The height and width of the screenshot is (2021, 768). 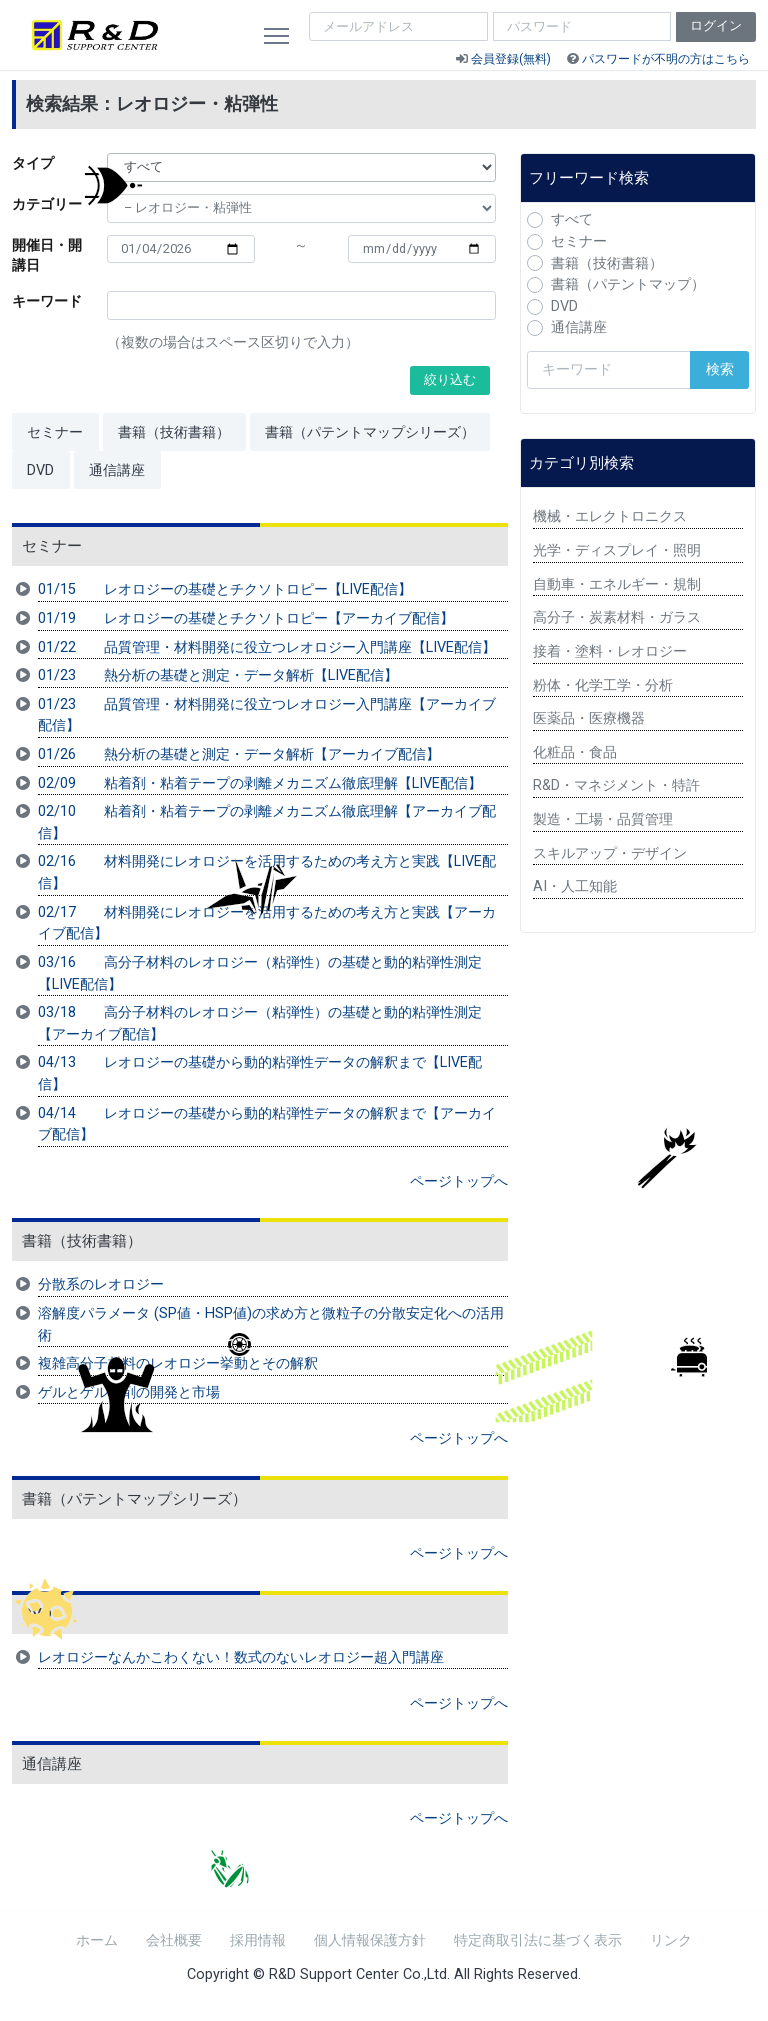 I want to click on XNOR logic gate symbol in circuit design tool, so click(x=113, y=185).